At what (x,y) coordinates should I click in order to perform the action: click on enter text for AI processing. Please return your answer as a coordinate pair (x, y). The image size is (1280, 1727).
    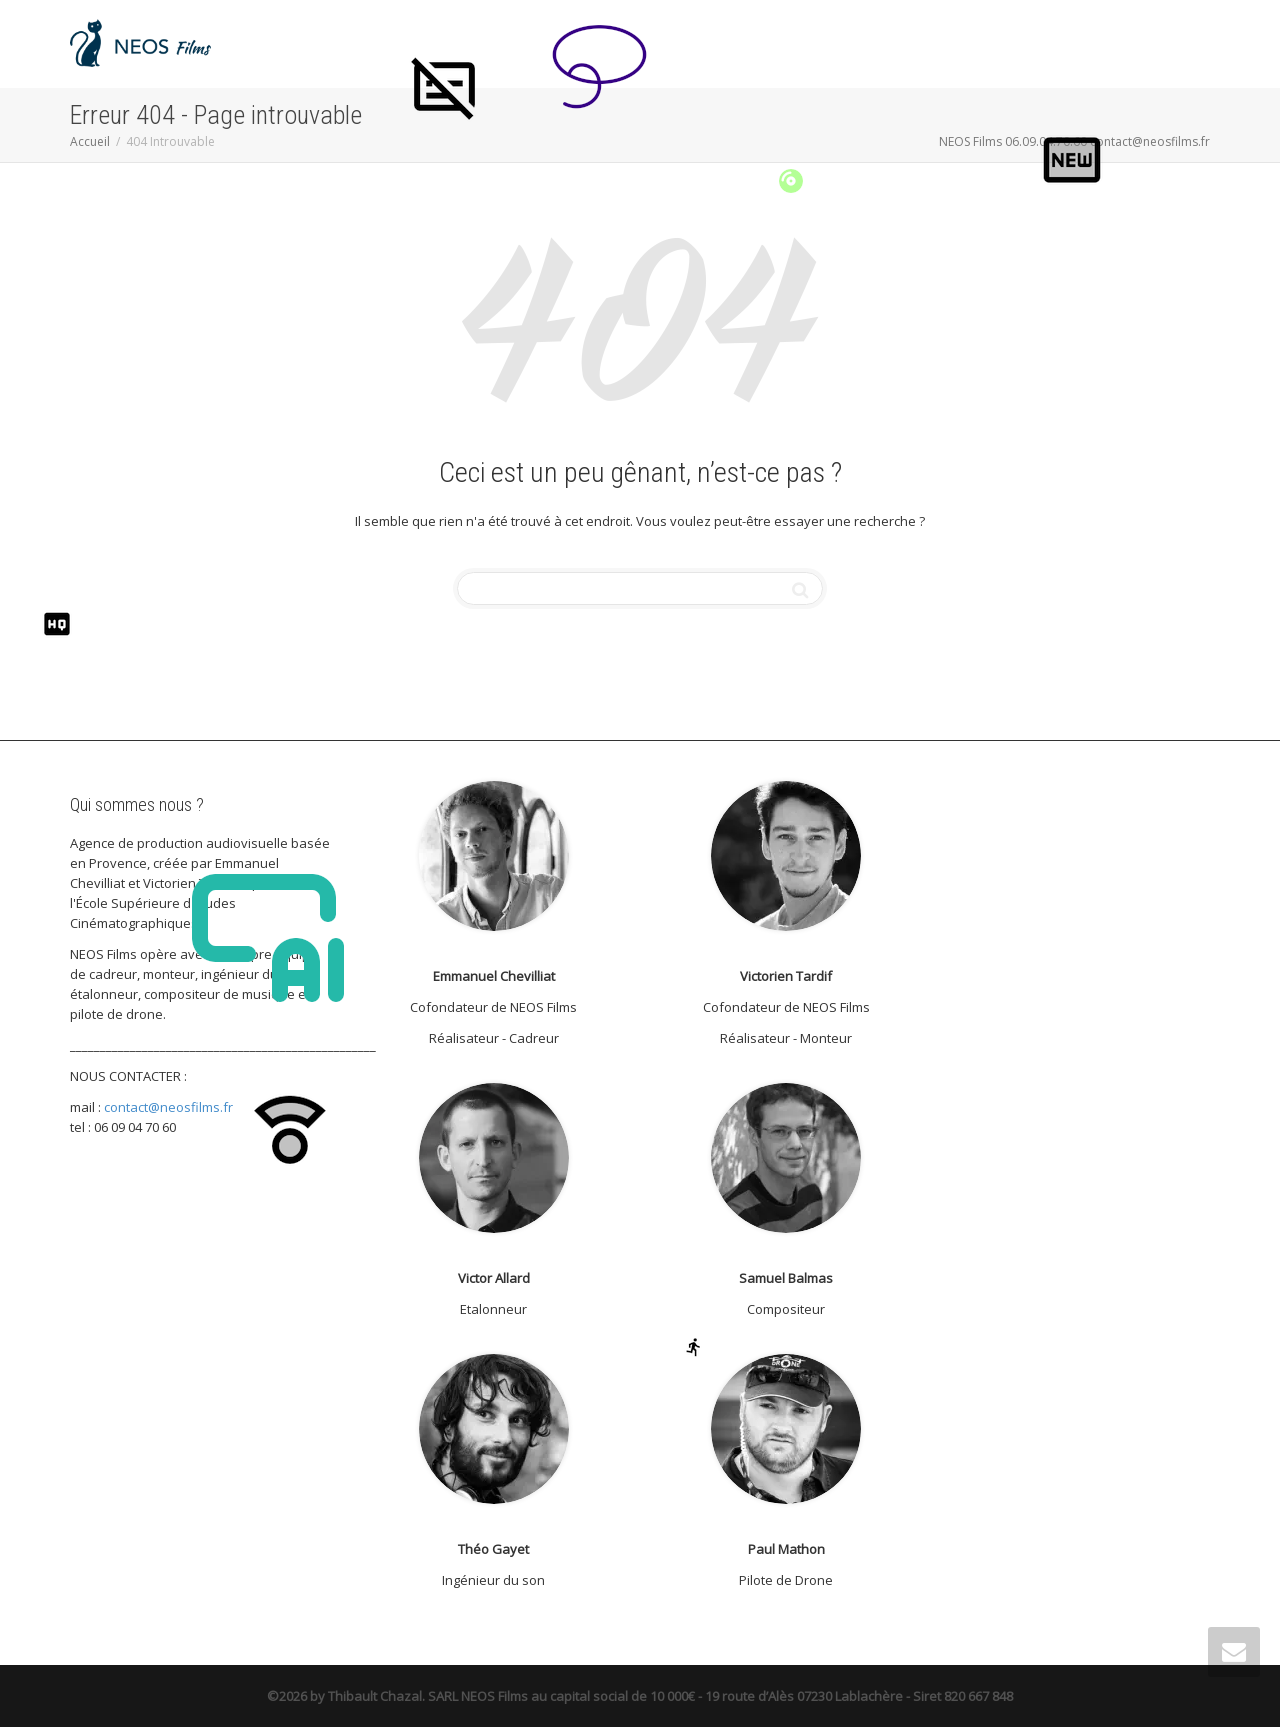
    Looking at the image, I should click on (264, 922).